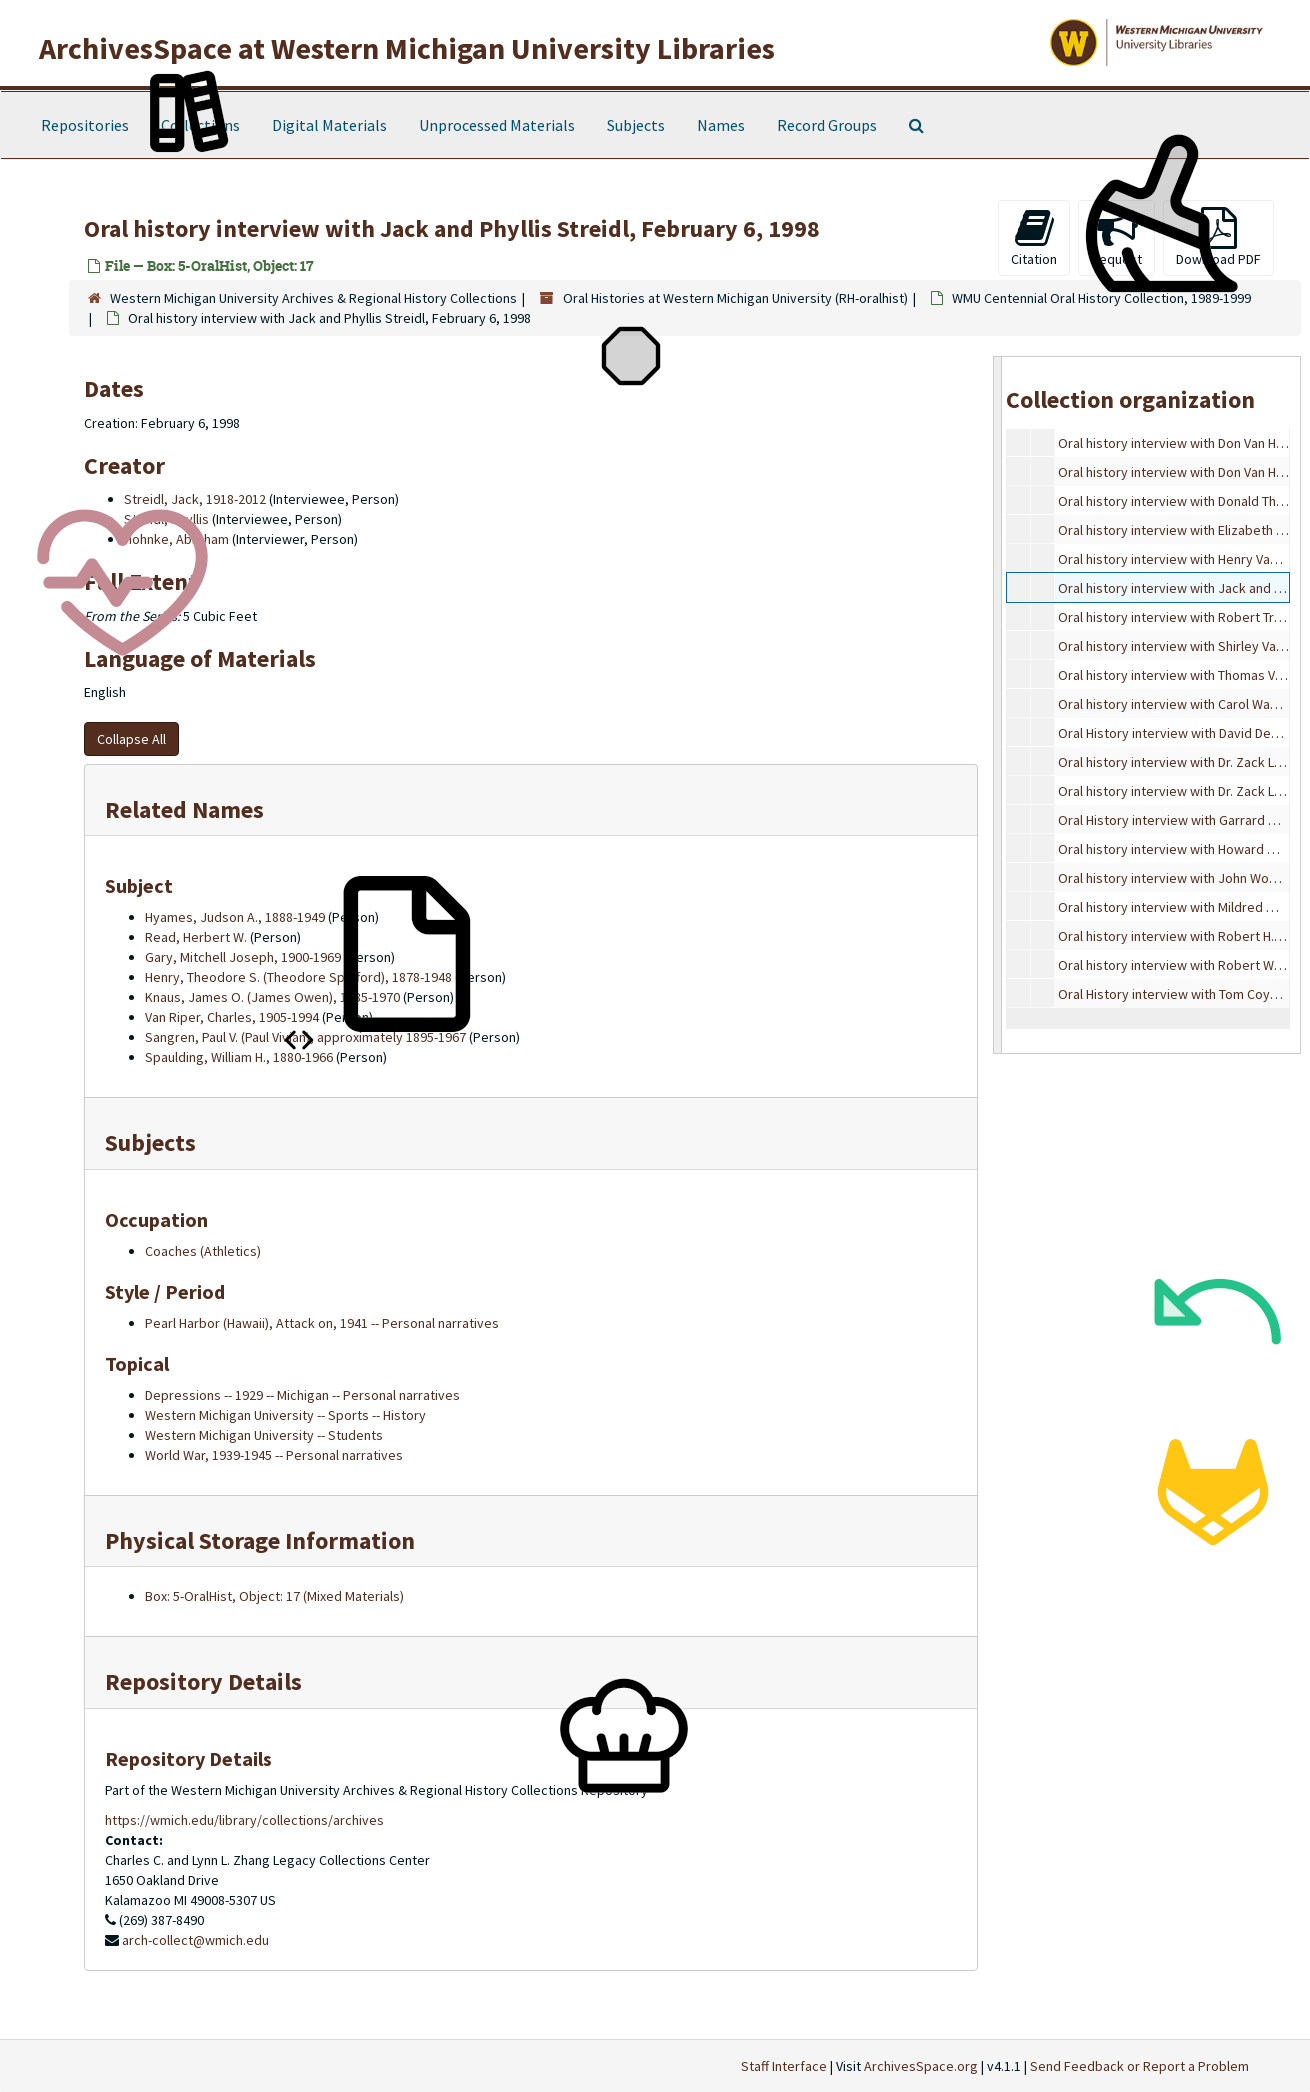 Image resolution: width=1310 pixels, height=2092 pixels. I want to click on clear cache or temporary files, so click(1159, 219).